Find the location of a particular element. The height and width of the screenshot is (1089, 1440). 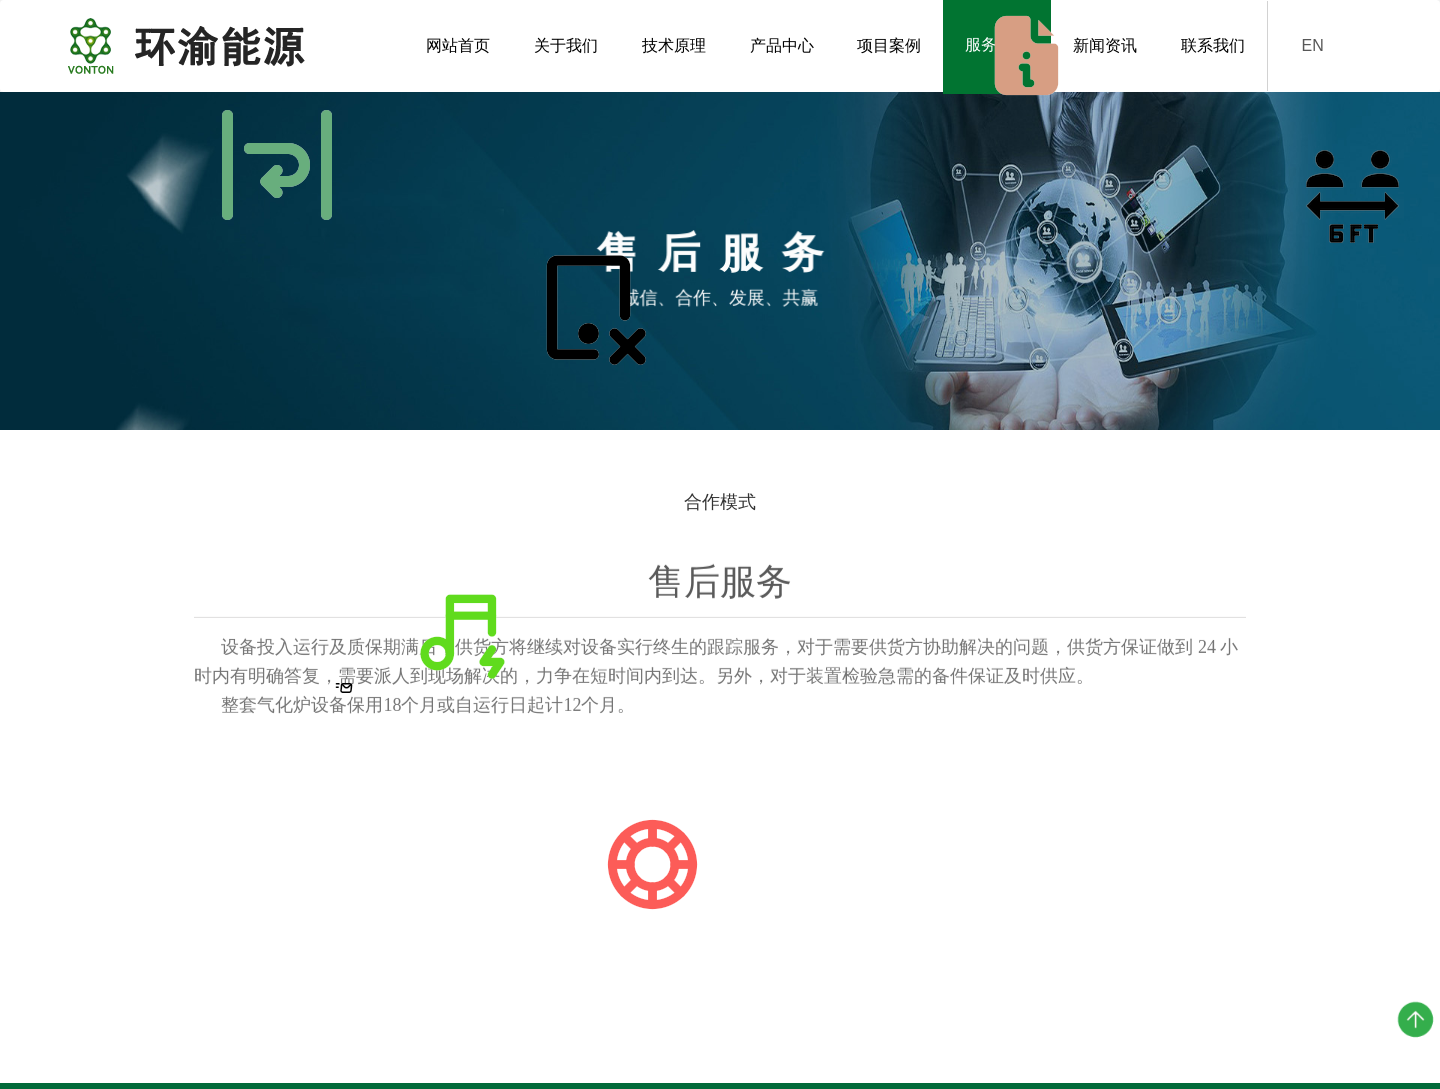

wrap text to column width is located at coordinates (277, 165).